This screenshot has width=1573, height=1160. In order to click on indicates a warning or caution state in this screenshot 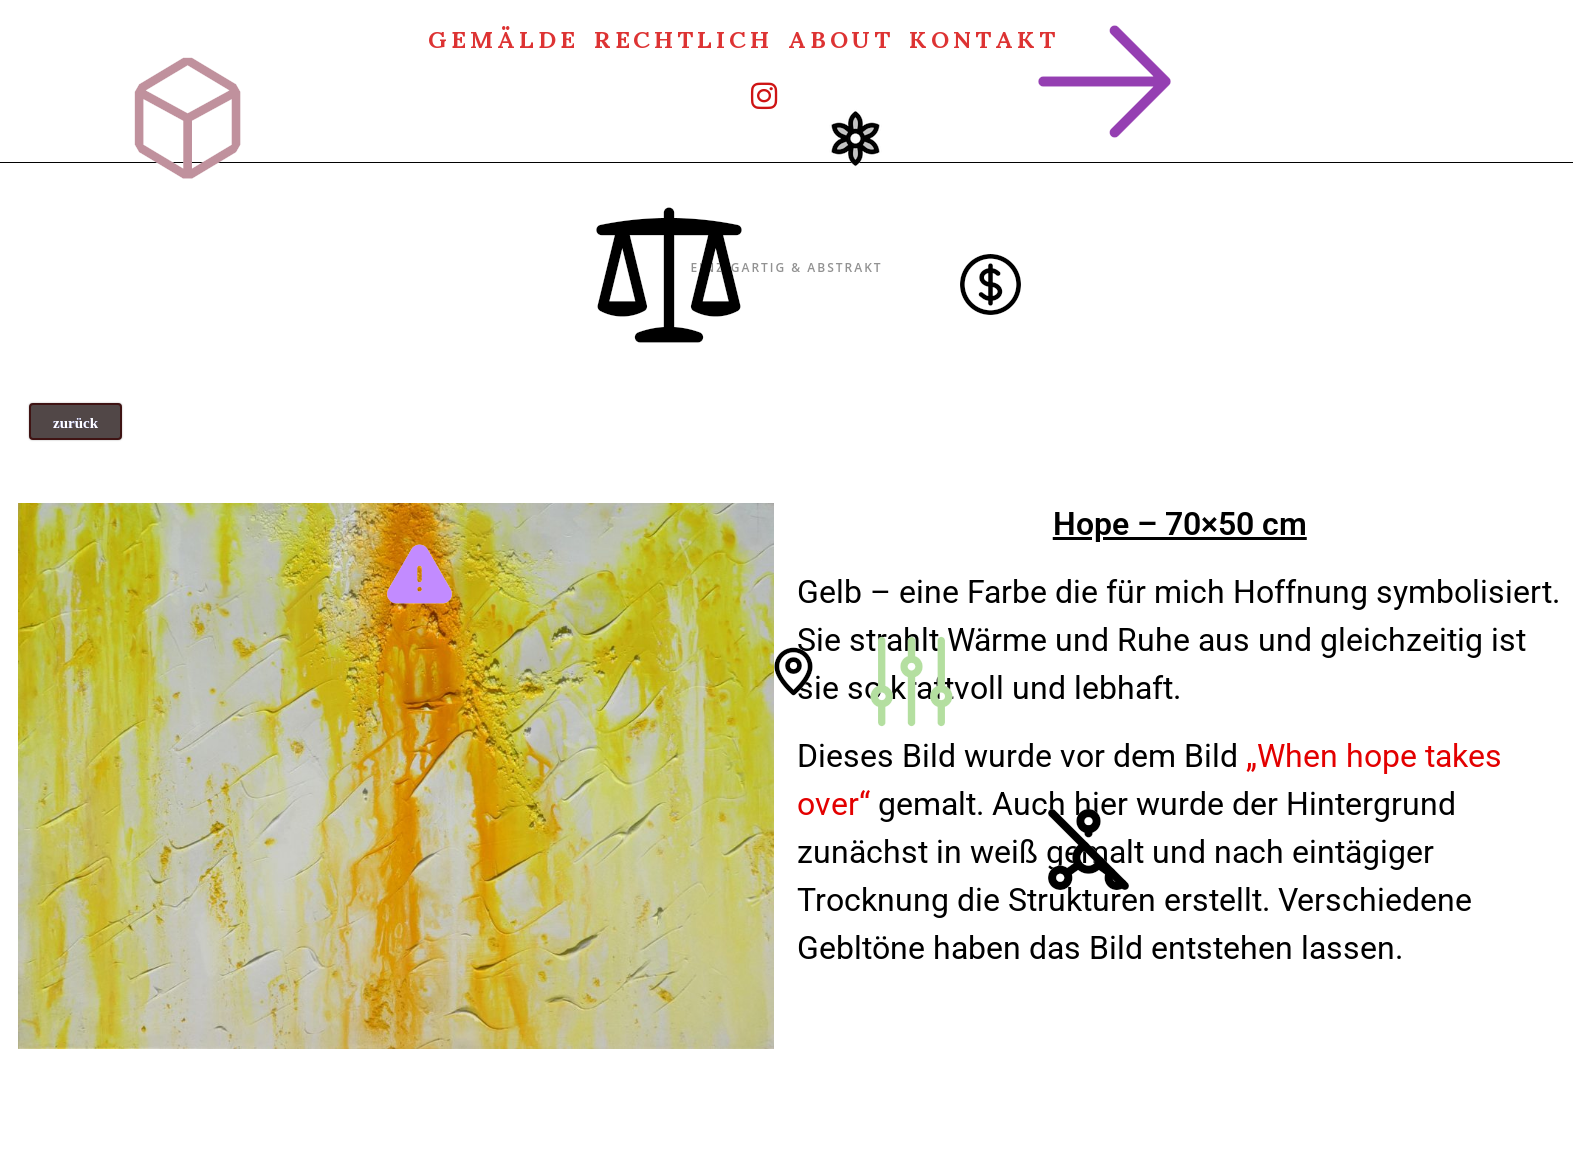, I will do `click(419, 577)`.